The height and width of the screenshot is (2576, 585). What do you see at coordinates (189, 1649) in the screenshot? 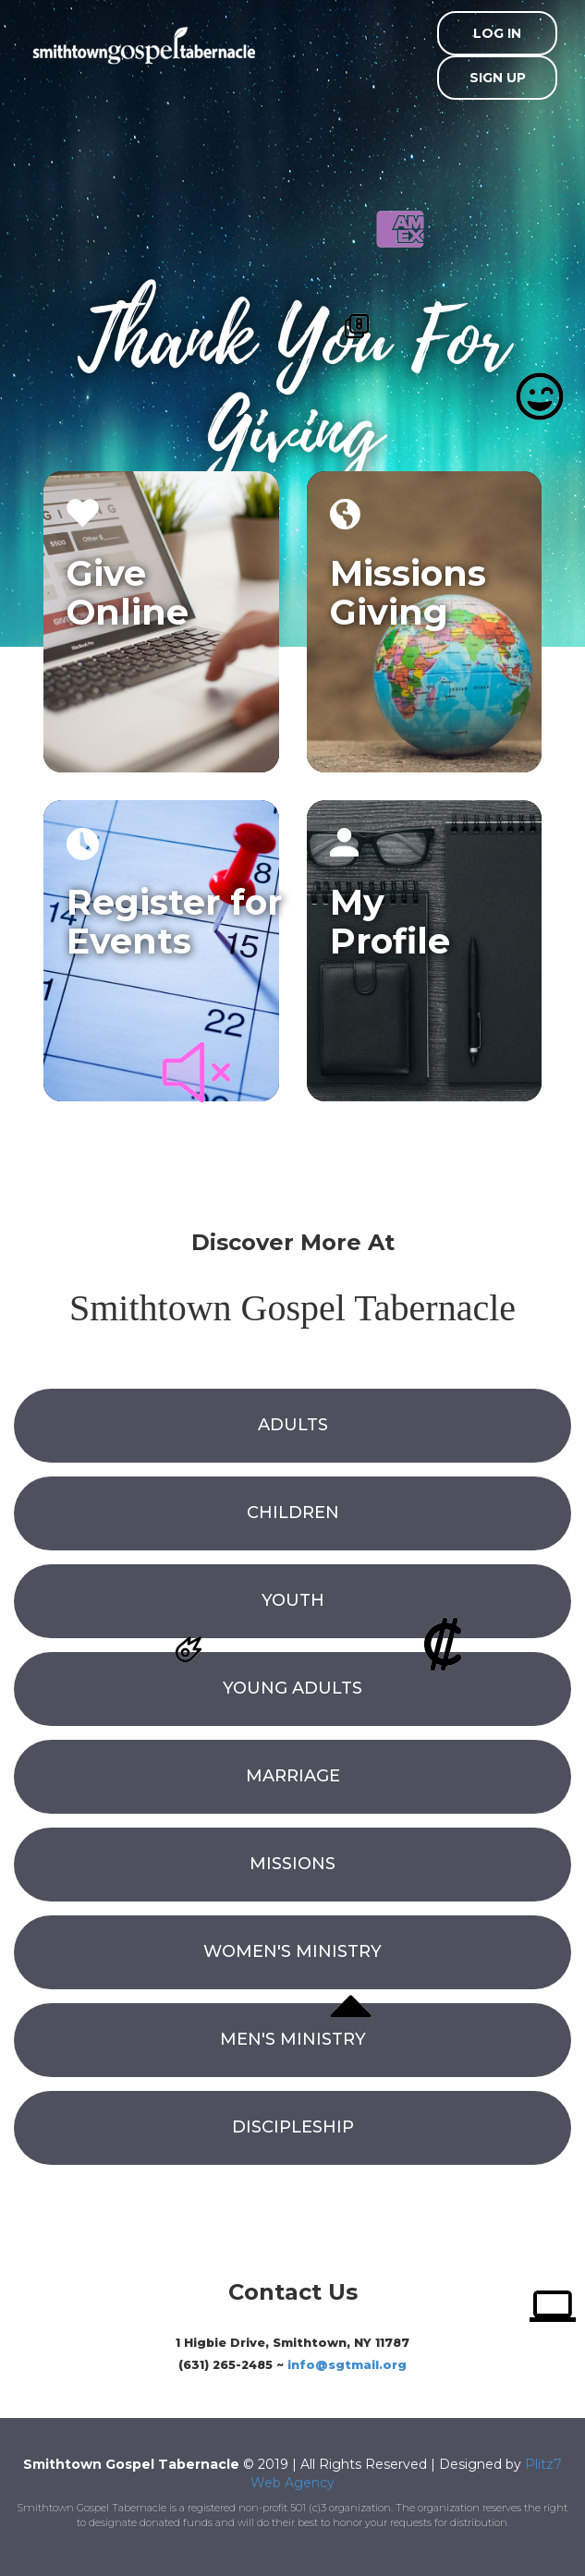
I see `indicates a trending or viral item` at bounding box center [189, 1649].